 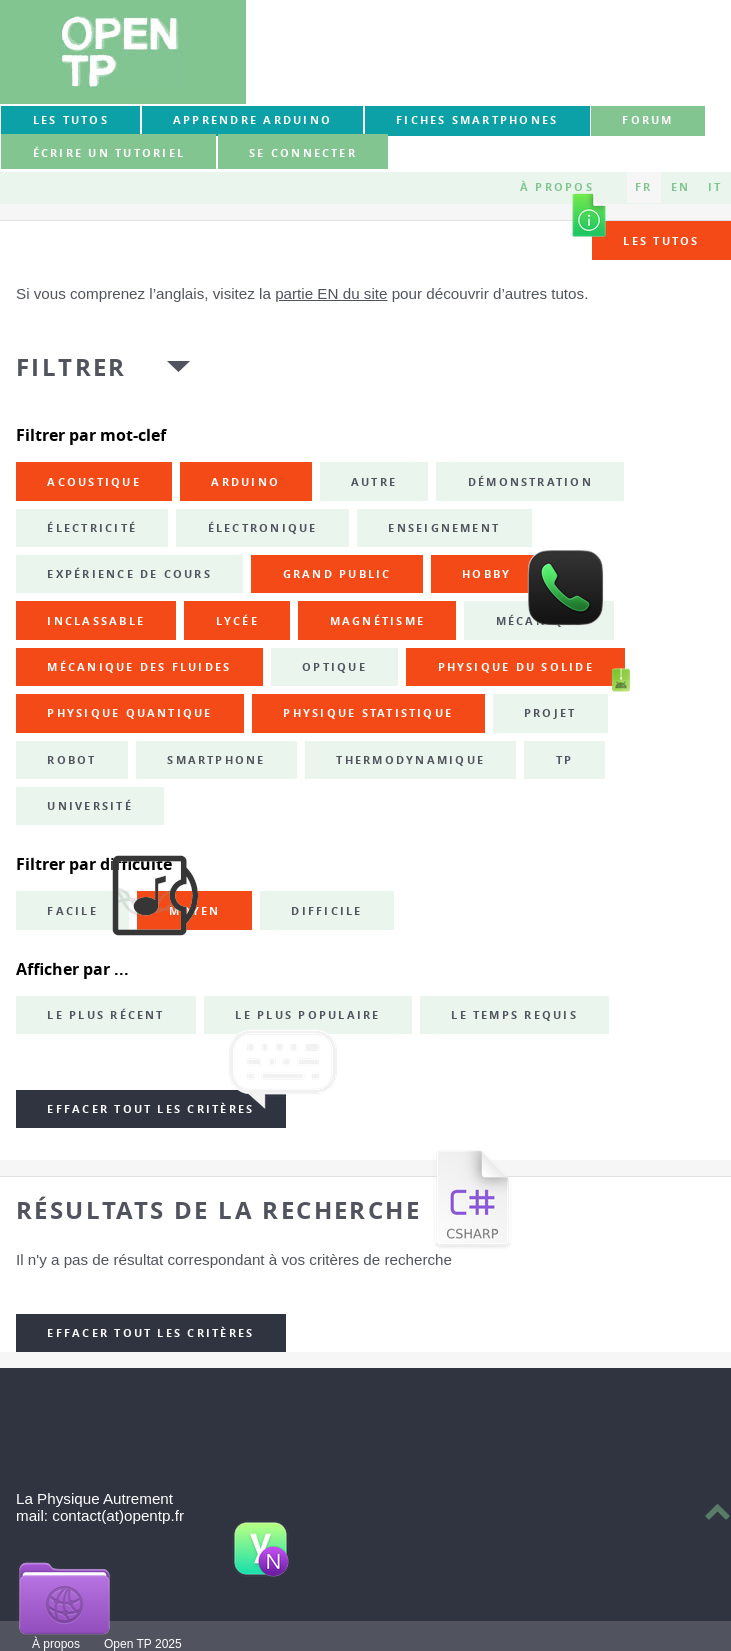 What do you see at coordinates (565, 587) in the screenshot?
I see `open the phone app to make or receive calls` at bounding box center [565, 587].